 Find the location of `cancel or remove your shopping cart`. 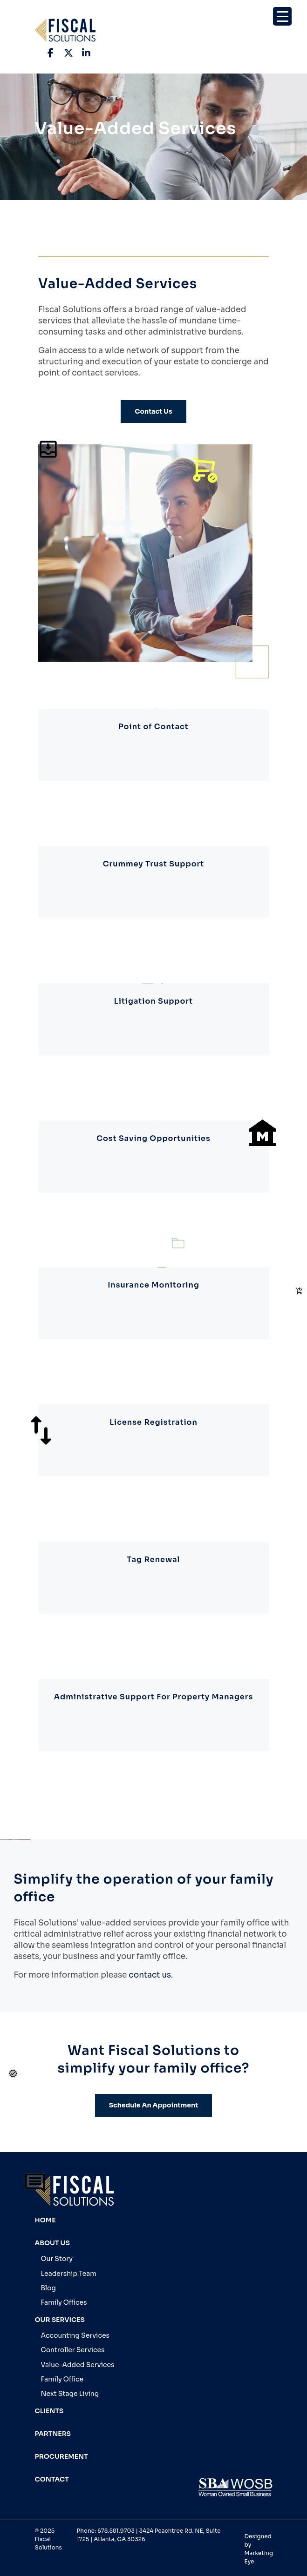

cancel or remove your shopping cart is located at coordinates (204, 470).